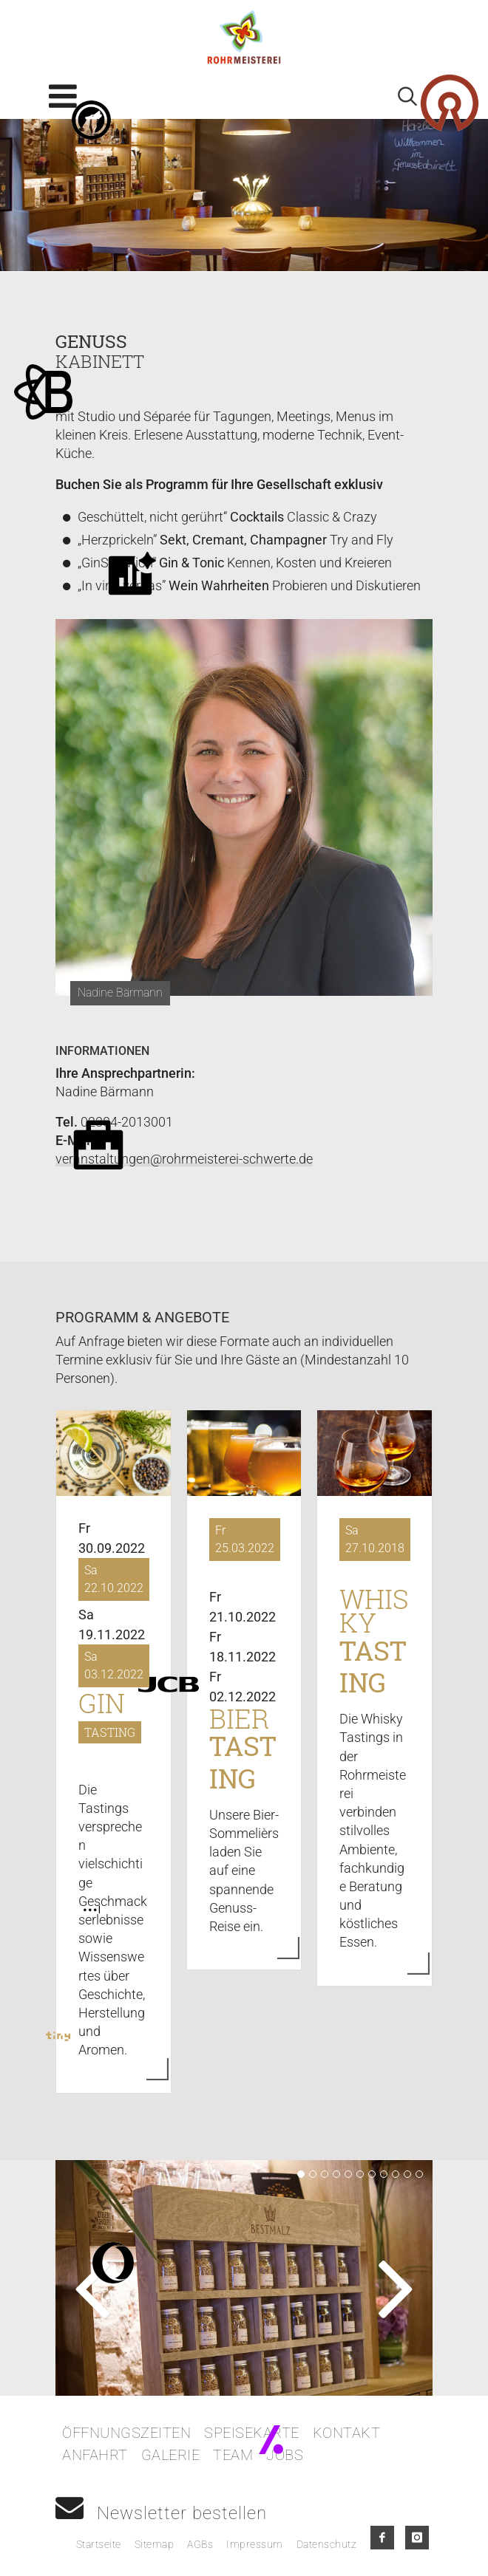 This screenshot has width=488, height=2576. Describe the element at coordinates (113, 2263) in the screenshot. I see `open Opera browser` at that location.